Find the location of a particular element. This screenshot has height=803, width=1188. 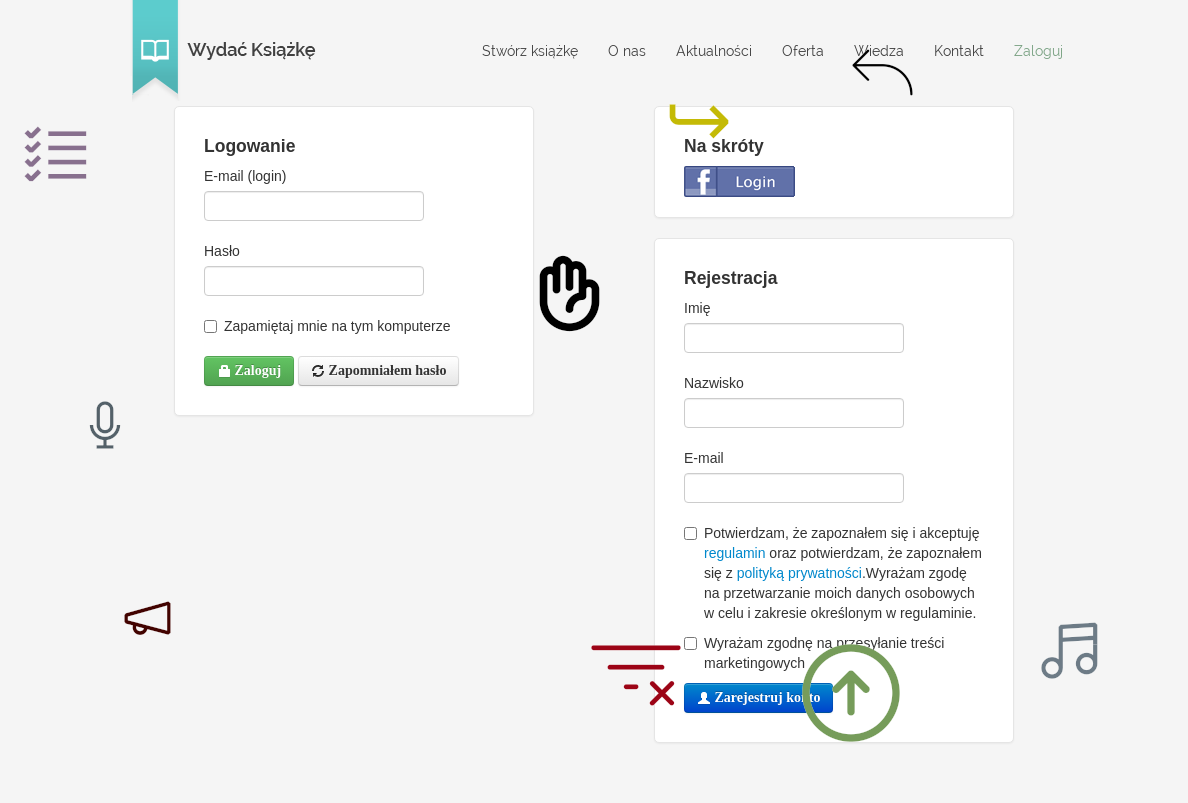

stop or pause an action is located at coordinates (569, 293).